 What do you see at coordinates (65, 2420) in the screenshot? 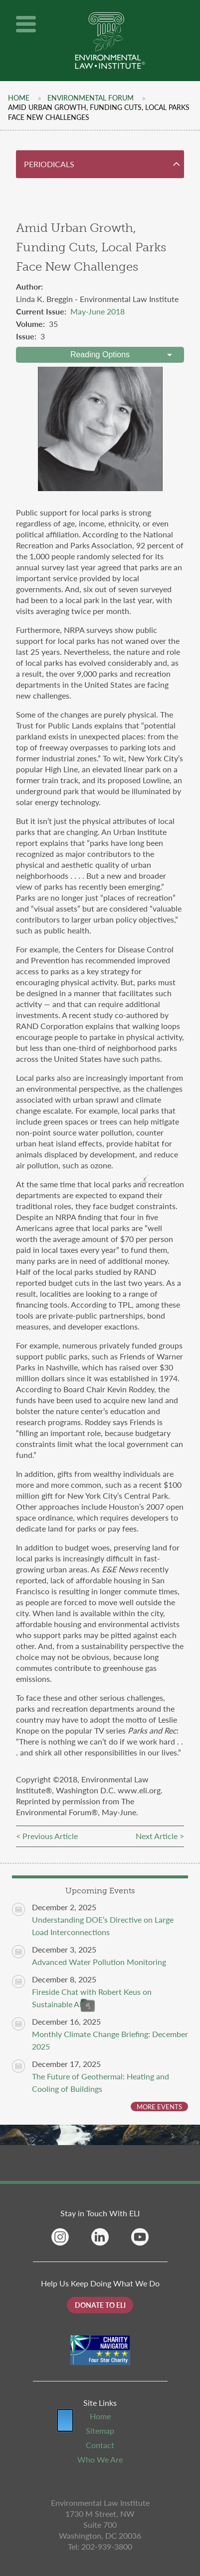
I see `iPad Air M2 device icon` at bounding box center [65, 2420].